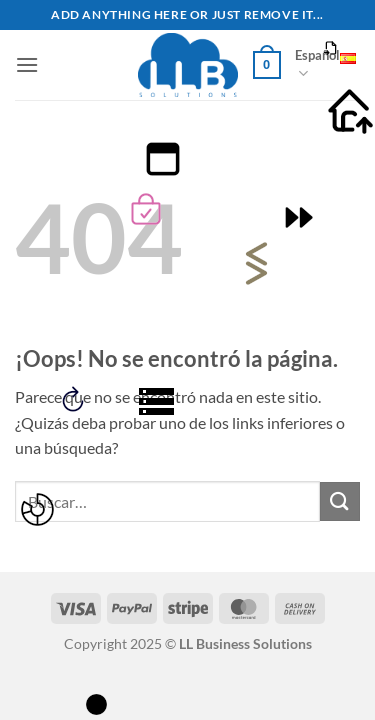 This screenshot has height=720, width=375. I want to click on navigate up to home directory, so click(349, 110).